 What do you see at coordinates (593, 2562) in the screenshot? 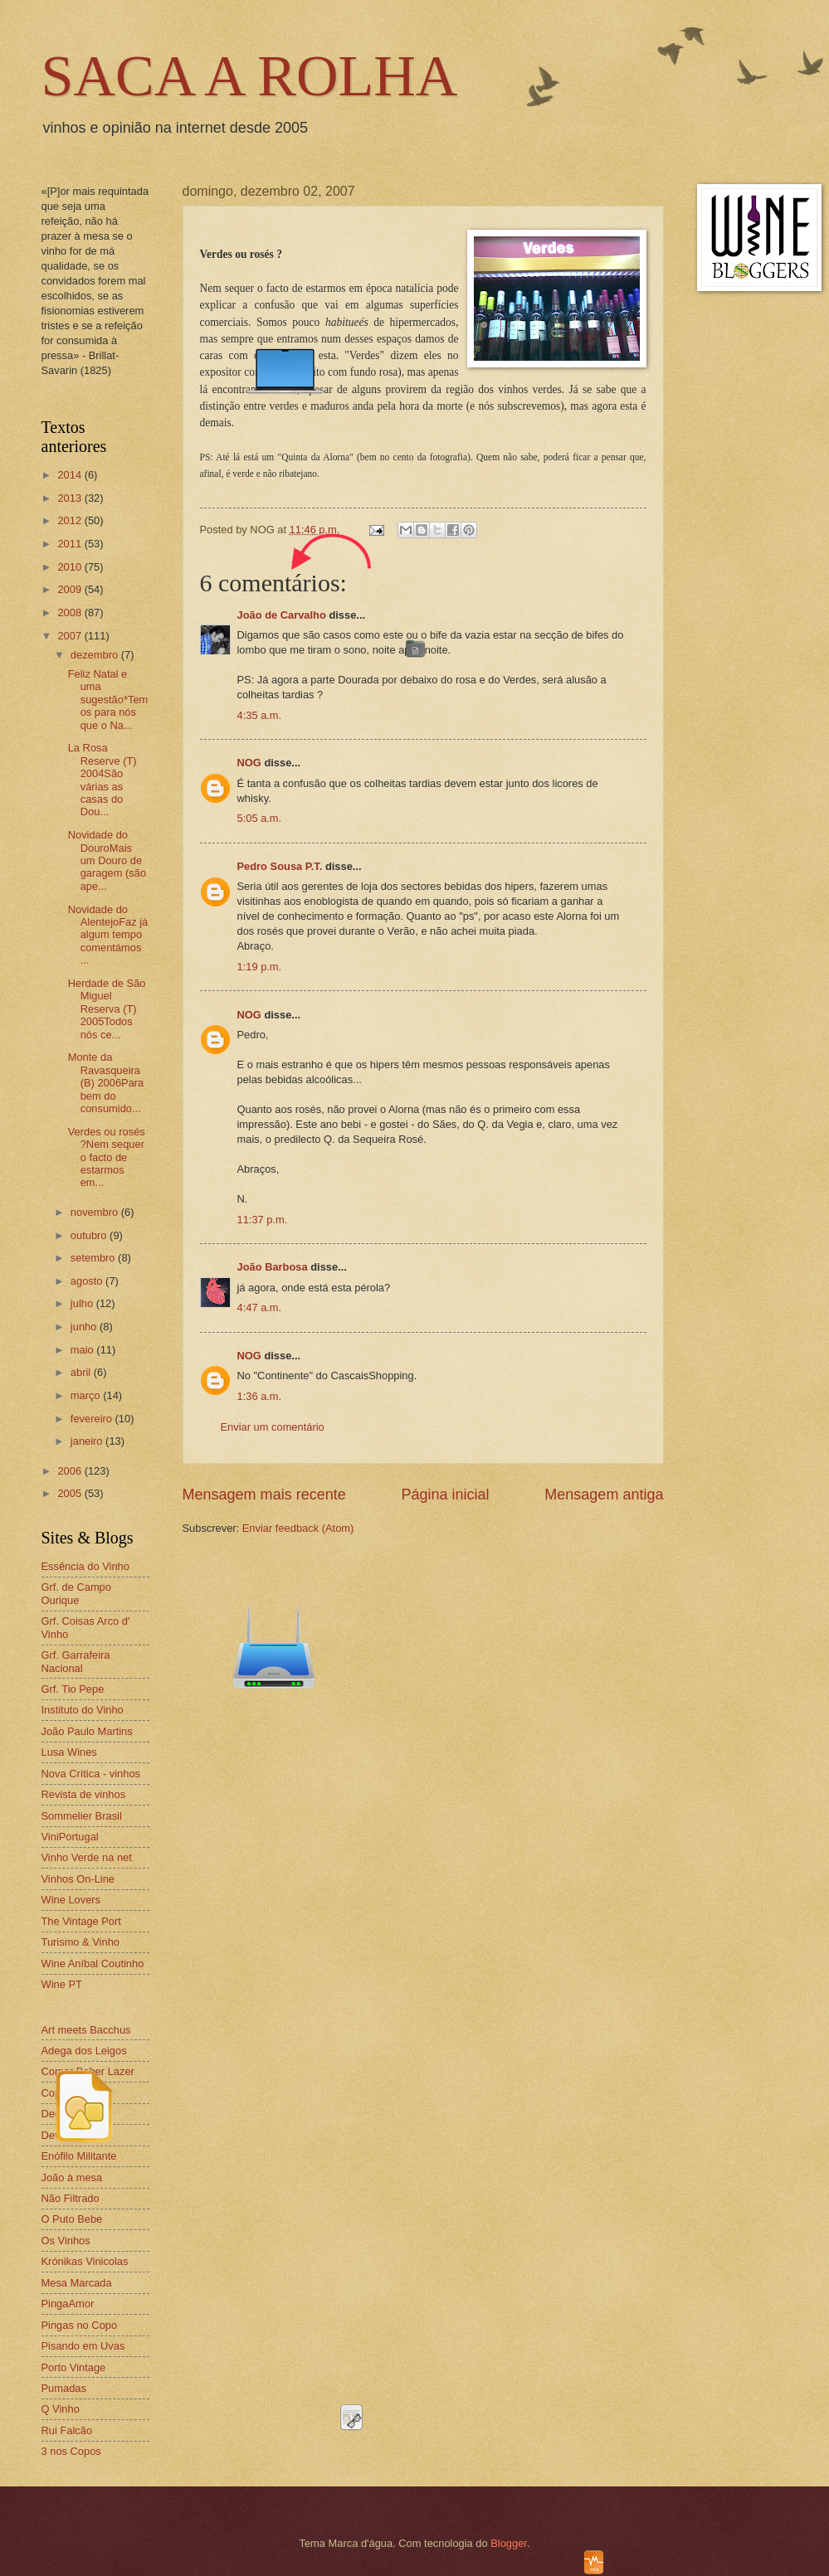
I see `VirtualBox appliance file (.ova format)` at bounding box center [593, 2562].